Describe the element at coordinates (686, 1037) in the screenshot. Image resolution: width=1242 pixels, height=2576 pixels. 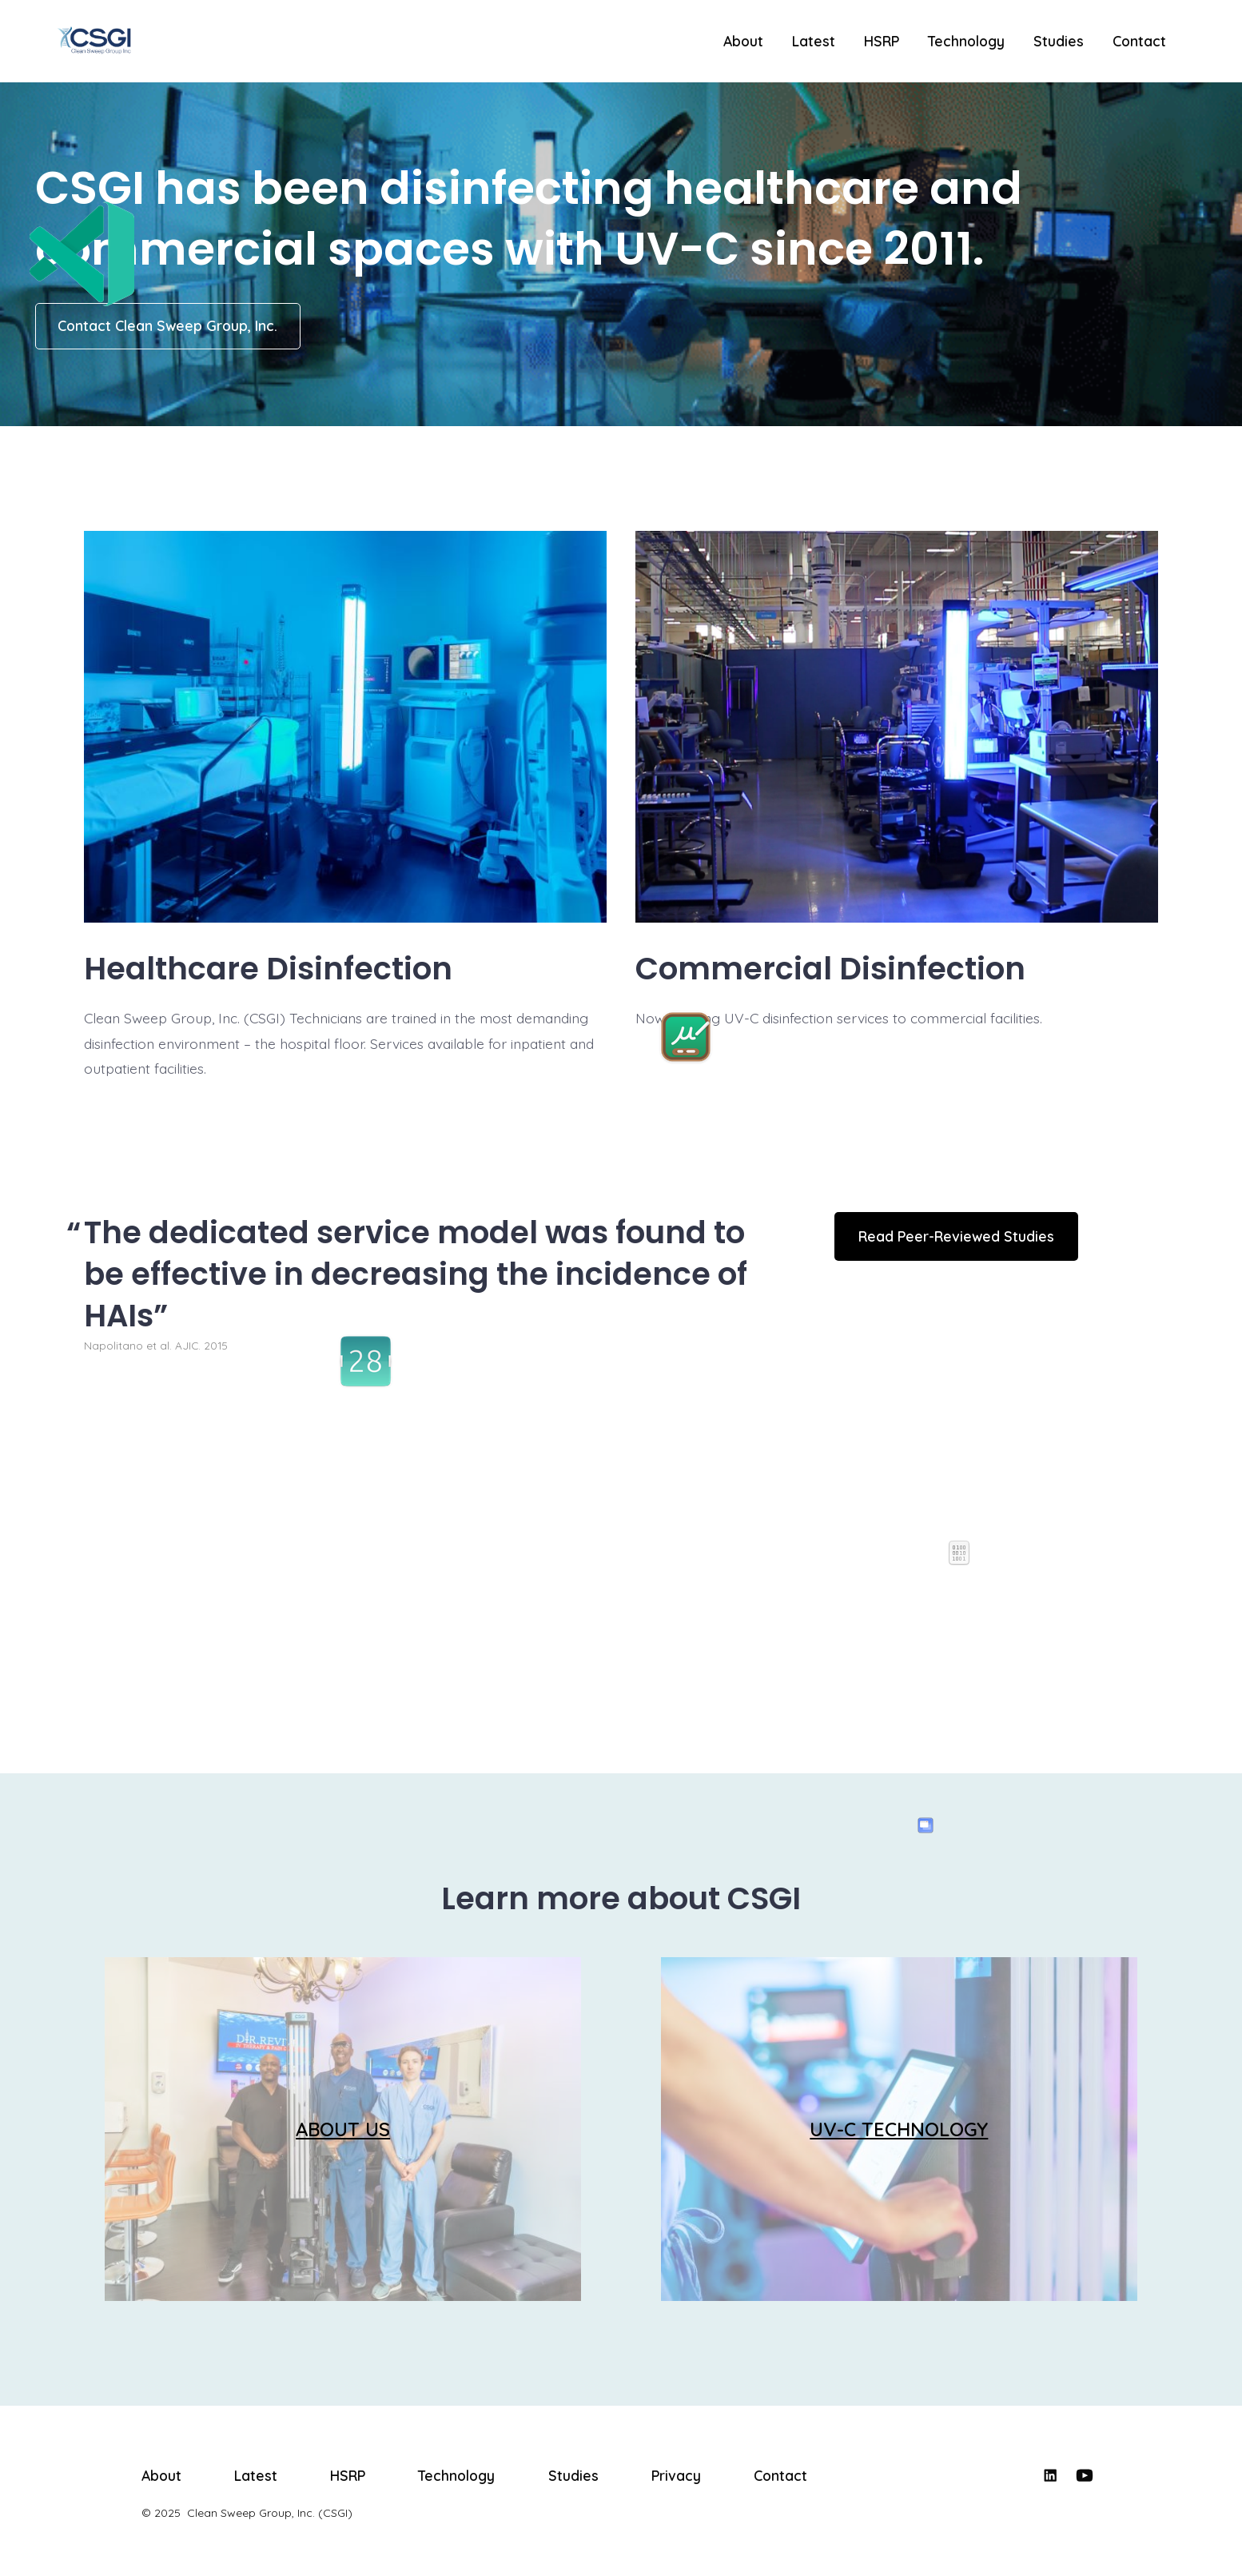
I see `open tex-match app for handwriting or symbol recognition` at that location.